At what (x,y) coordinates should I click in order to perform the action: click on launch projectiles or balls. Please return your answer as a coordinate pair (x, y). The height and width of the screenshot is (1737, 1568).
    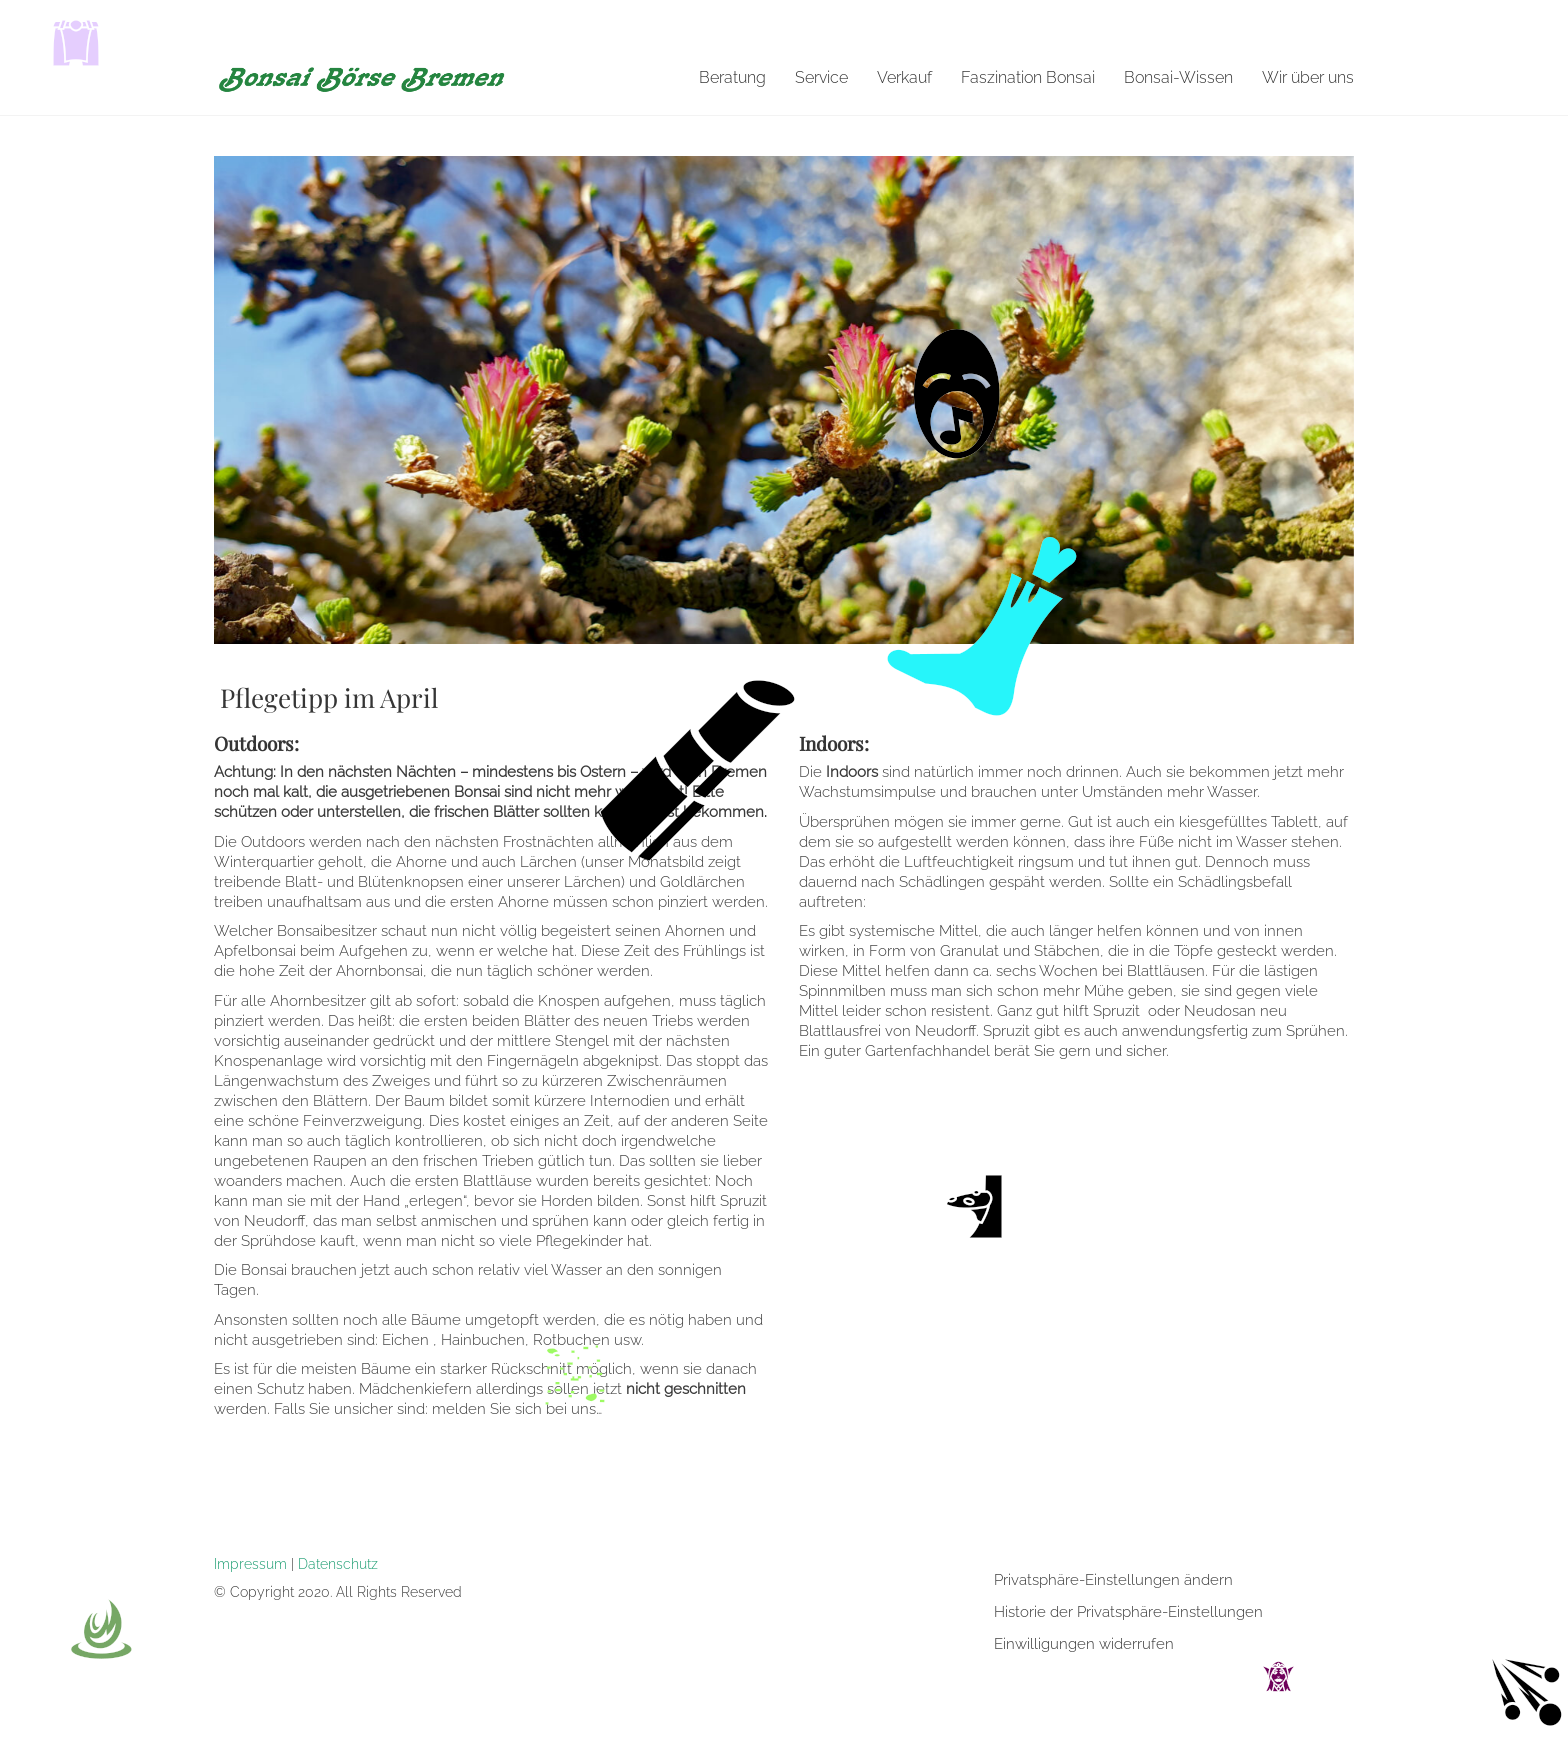
    Looking at the image, I should click on (1527, 1690).